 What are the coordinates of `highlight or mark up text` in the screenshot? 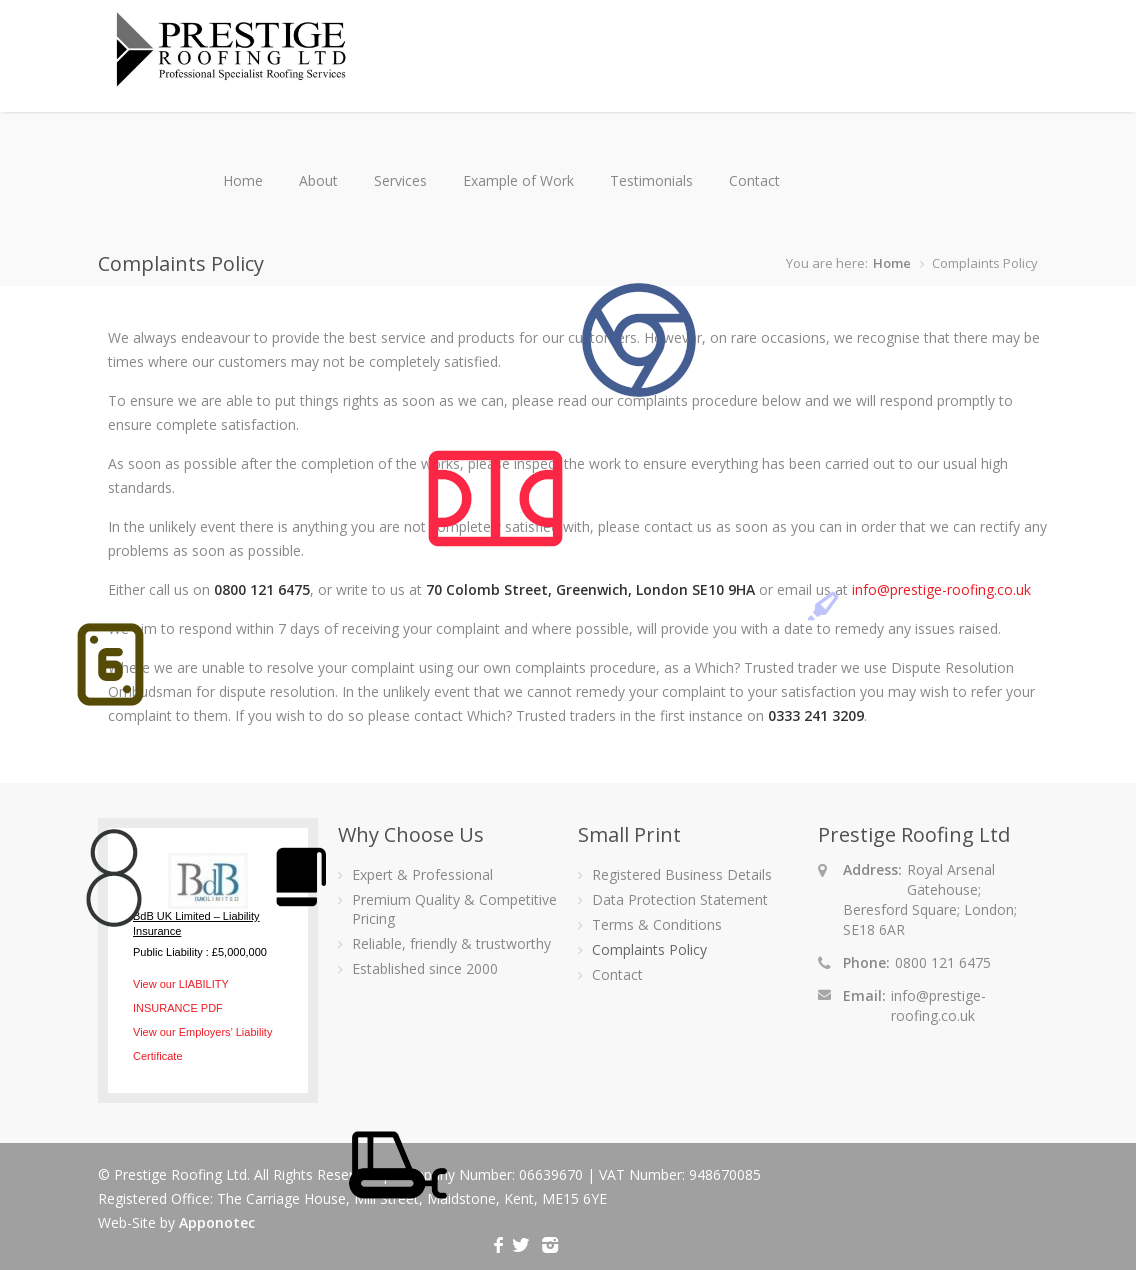 It's located at (824, 606).